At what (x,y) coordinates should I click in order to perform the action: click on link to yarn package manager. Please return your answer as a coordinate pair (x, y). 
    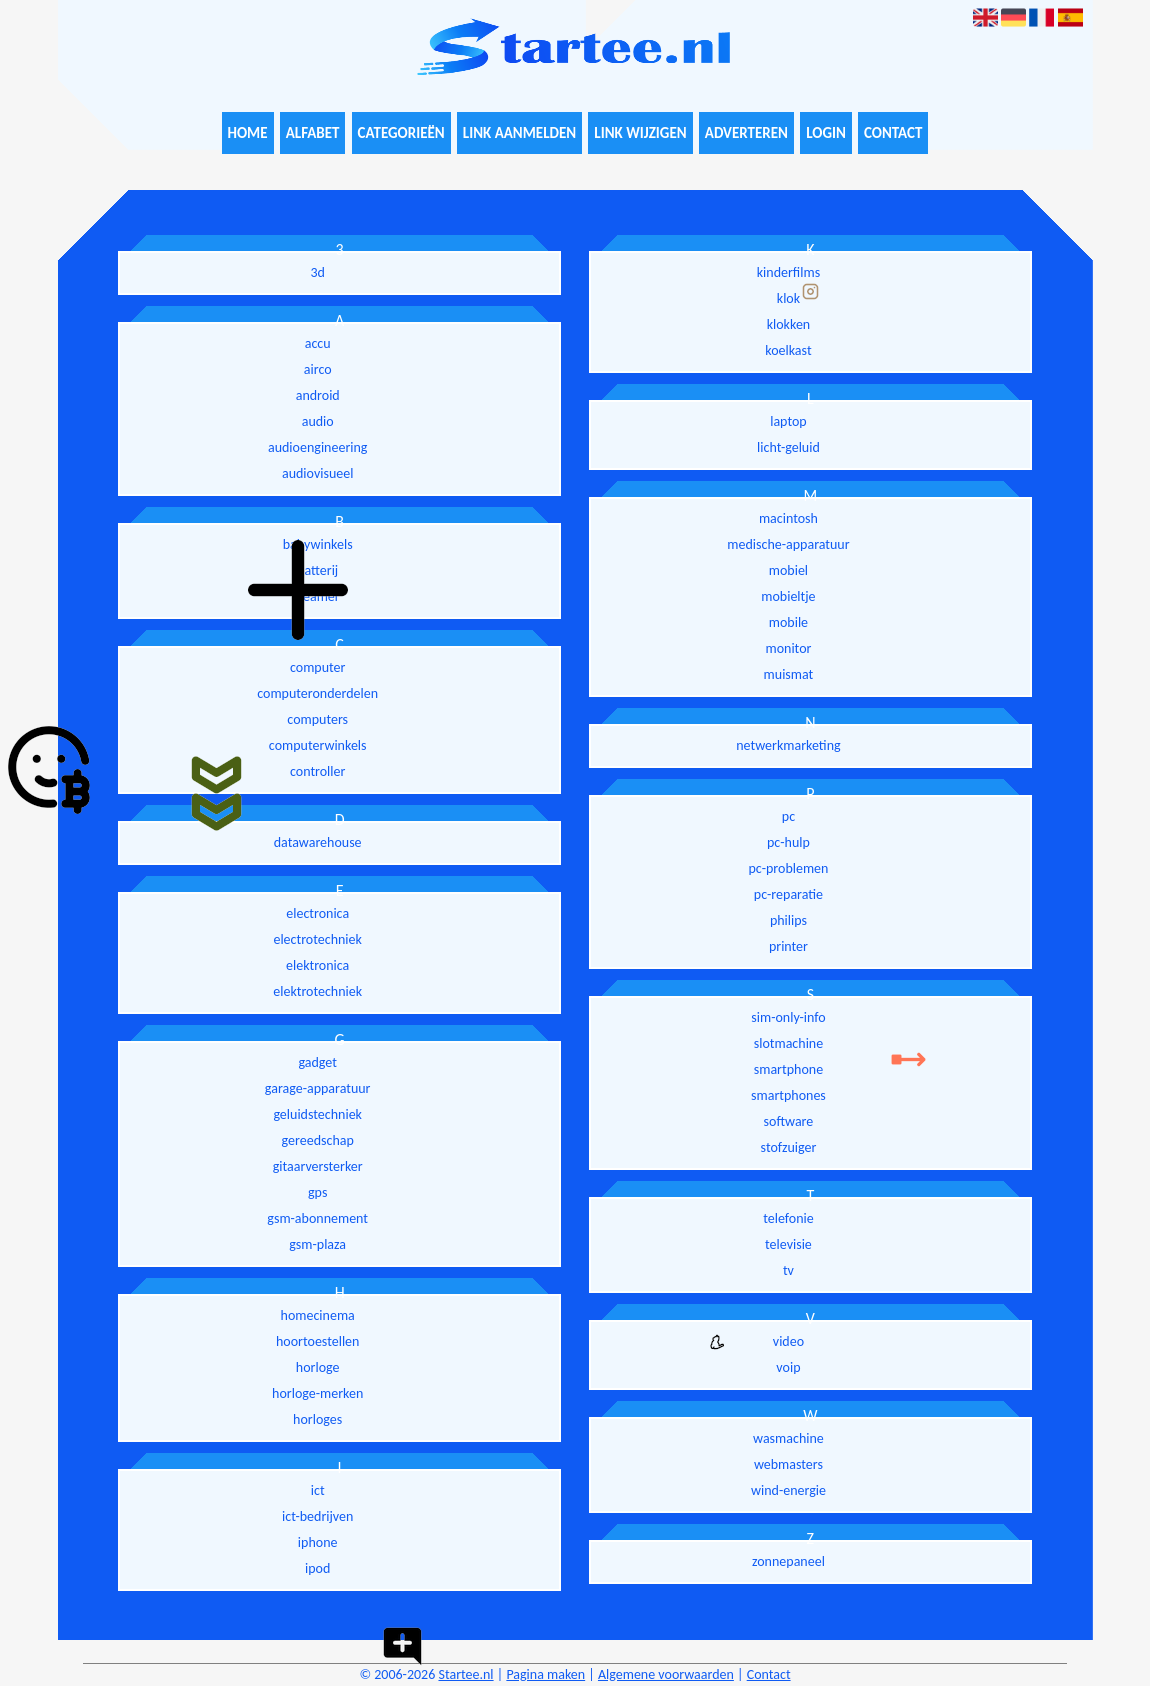
    Looking at the image, I should click on (717, 1342).